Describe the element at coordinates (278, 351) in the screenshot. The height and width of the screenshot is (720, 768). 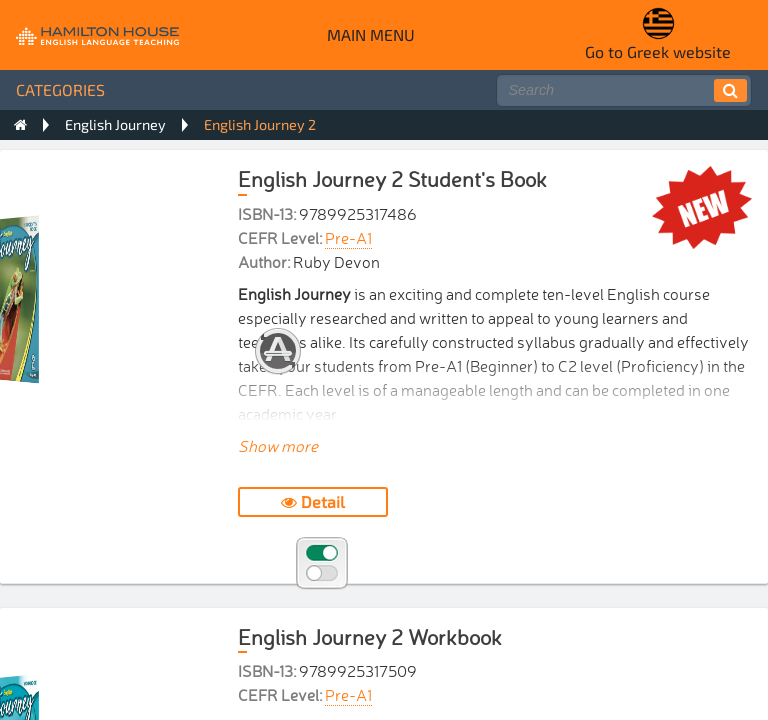
I see `open the software update application` at that location.